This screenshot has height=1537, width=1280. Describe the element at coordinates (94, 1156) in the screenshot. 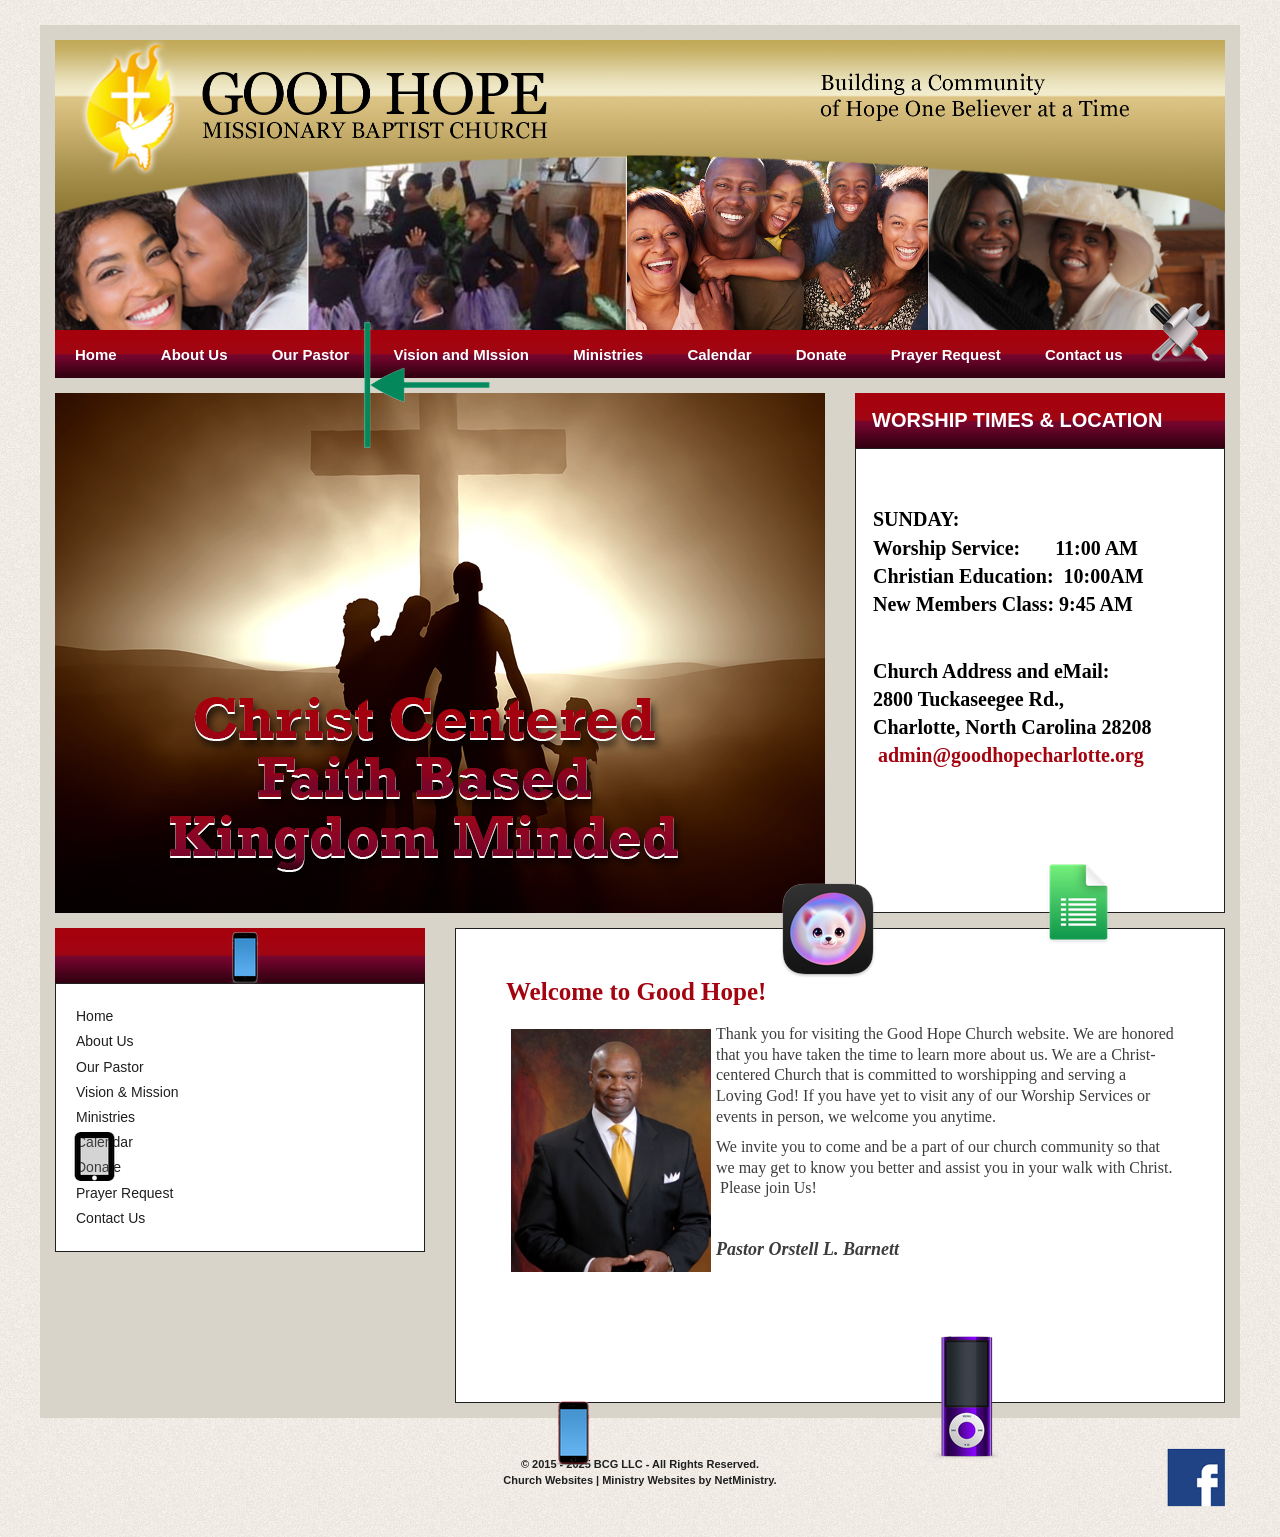

I see `view connected iPad device` at that location.